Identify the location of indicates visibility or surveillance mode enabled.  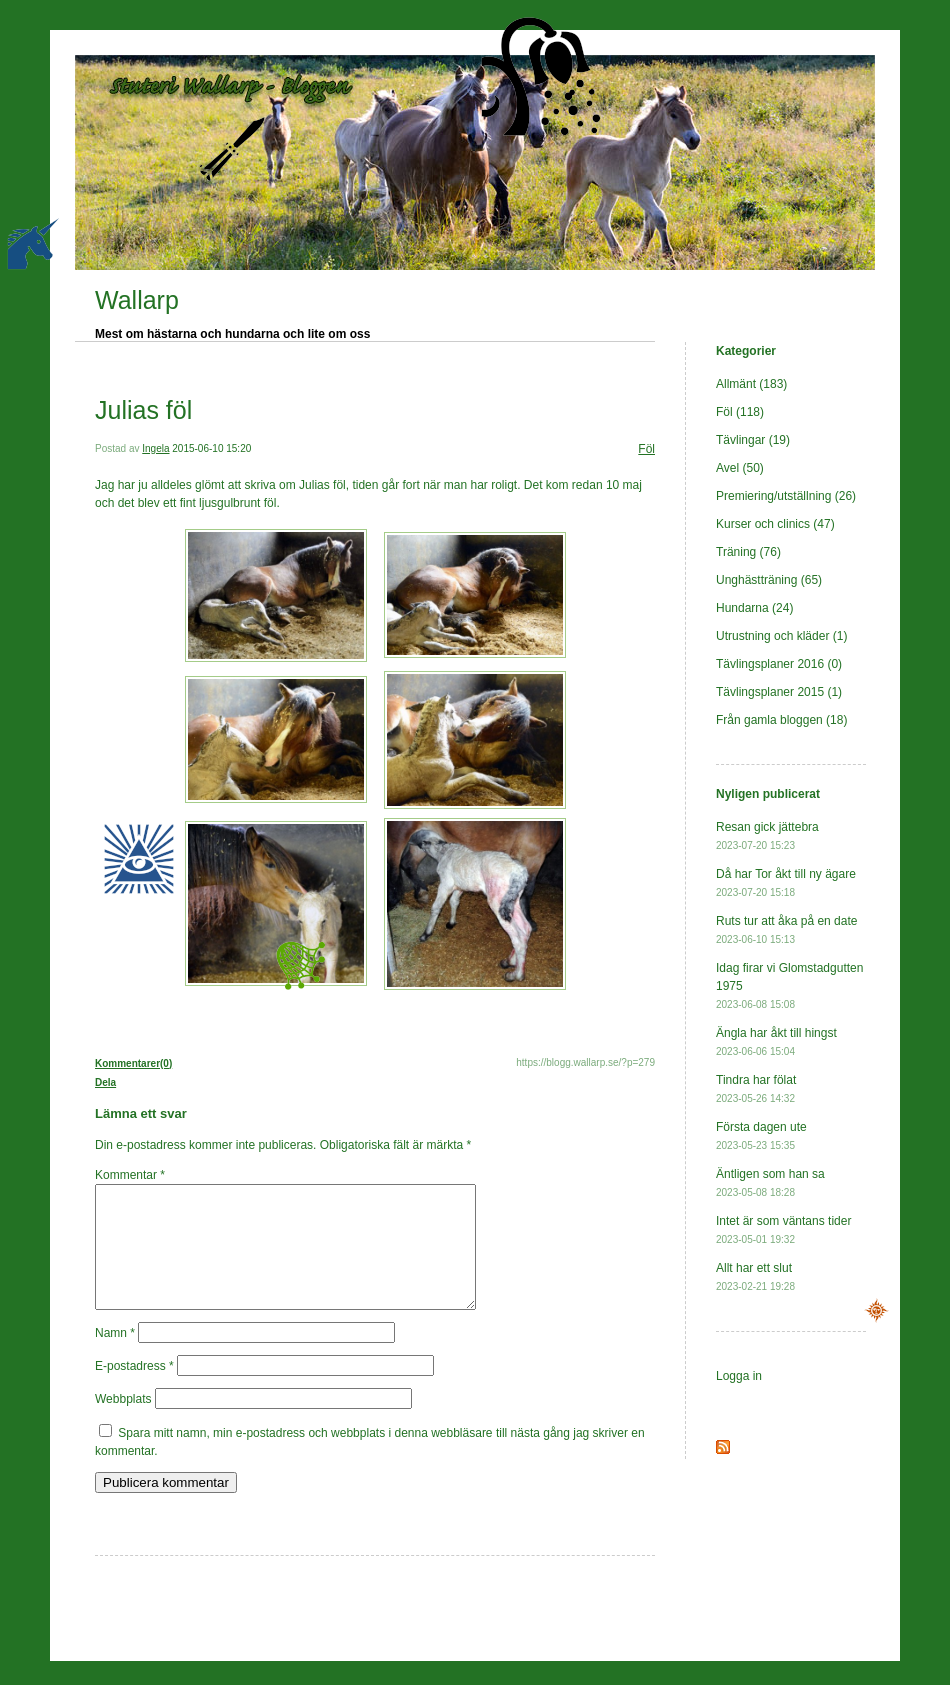
(139, 859).